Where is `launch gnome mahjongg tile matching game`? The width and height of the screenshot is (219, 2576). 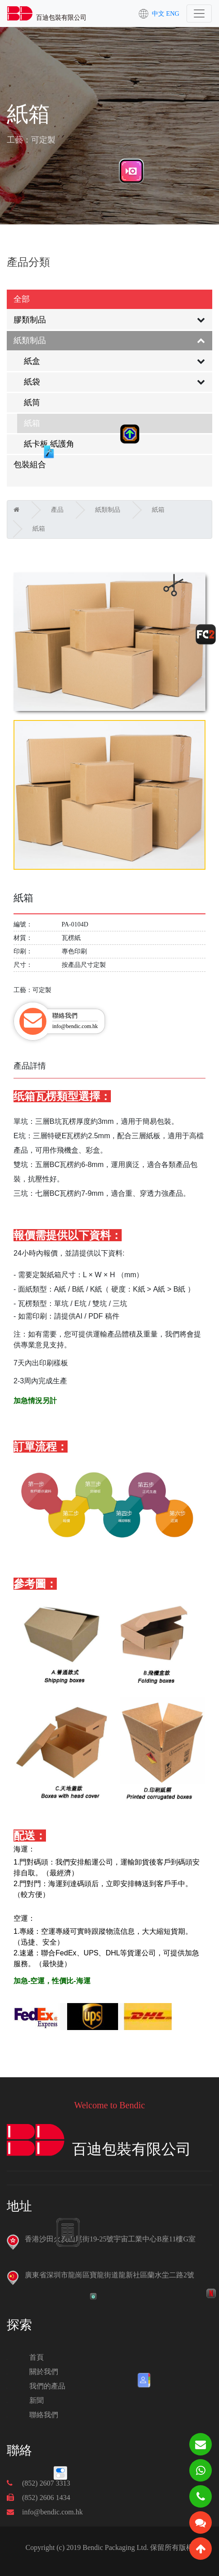 launch gnome mahjongg tile matching game is located at coordinates (69, 2232).